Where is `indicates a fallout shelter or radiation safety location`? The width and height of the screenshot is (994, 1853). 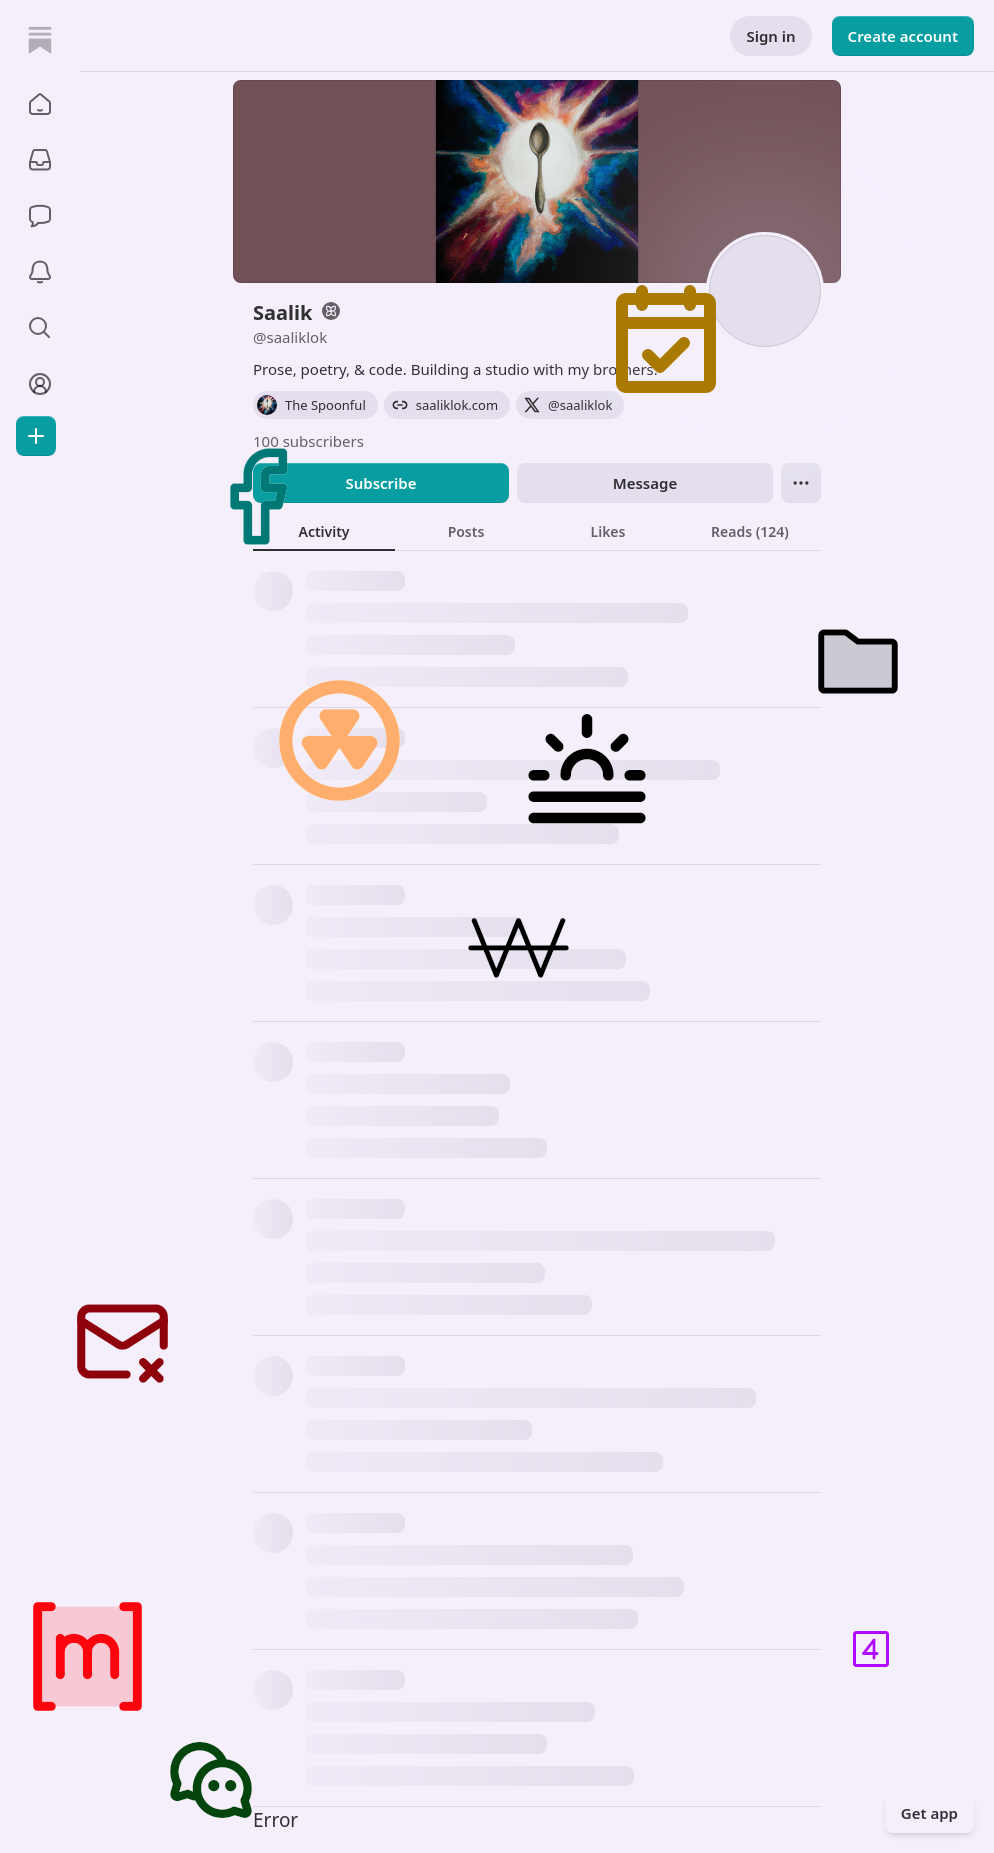 indicates a fallout shelter or radiation safety location is located at coordinates (339, 740).